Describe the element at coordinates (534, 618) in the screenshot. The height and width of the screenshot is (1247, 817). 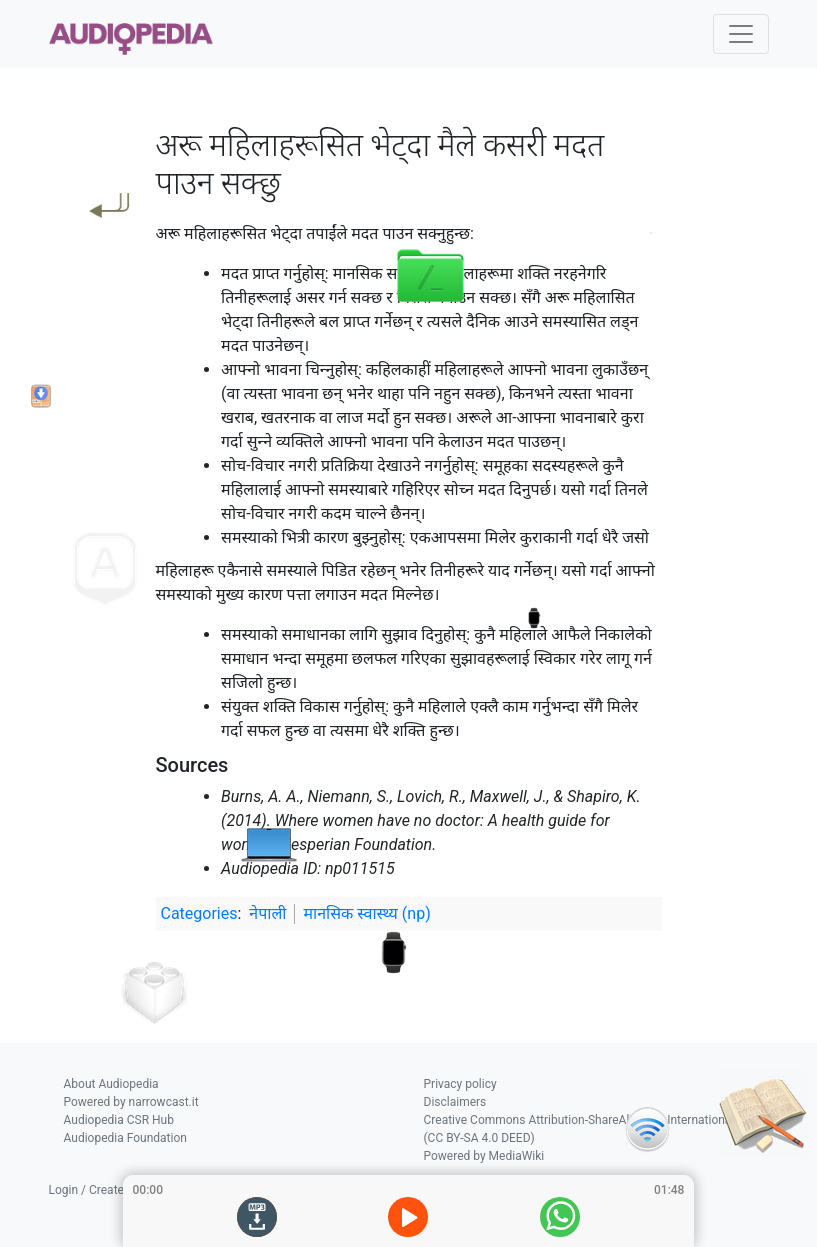
I see `apple watch series 7 or 8 device icon` at that location.